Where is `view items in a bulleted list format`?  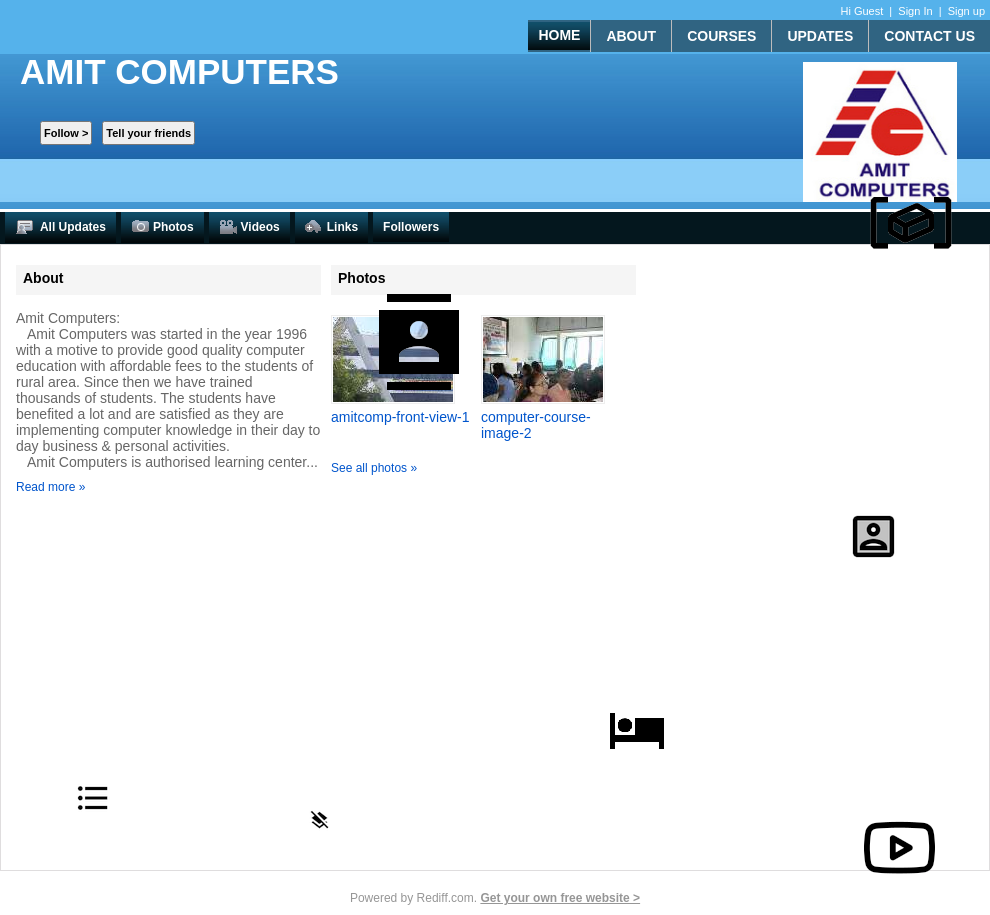
view items in a bulleted list format is located at coordinates (93, 798).